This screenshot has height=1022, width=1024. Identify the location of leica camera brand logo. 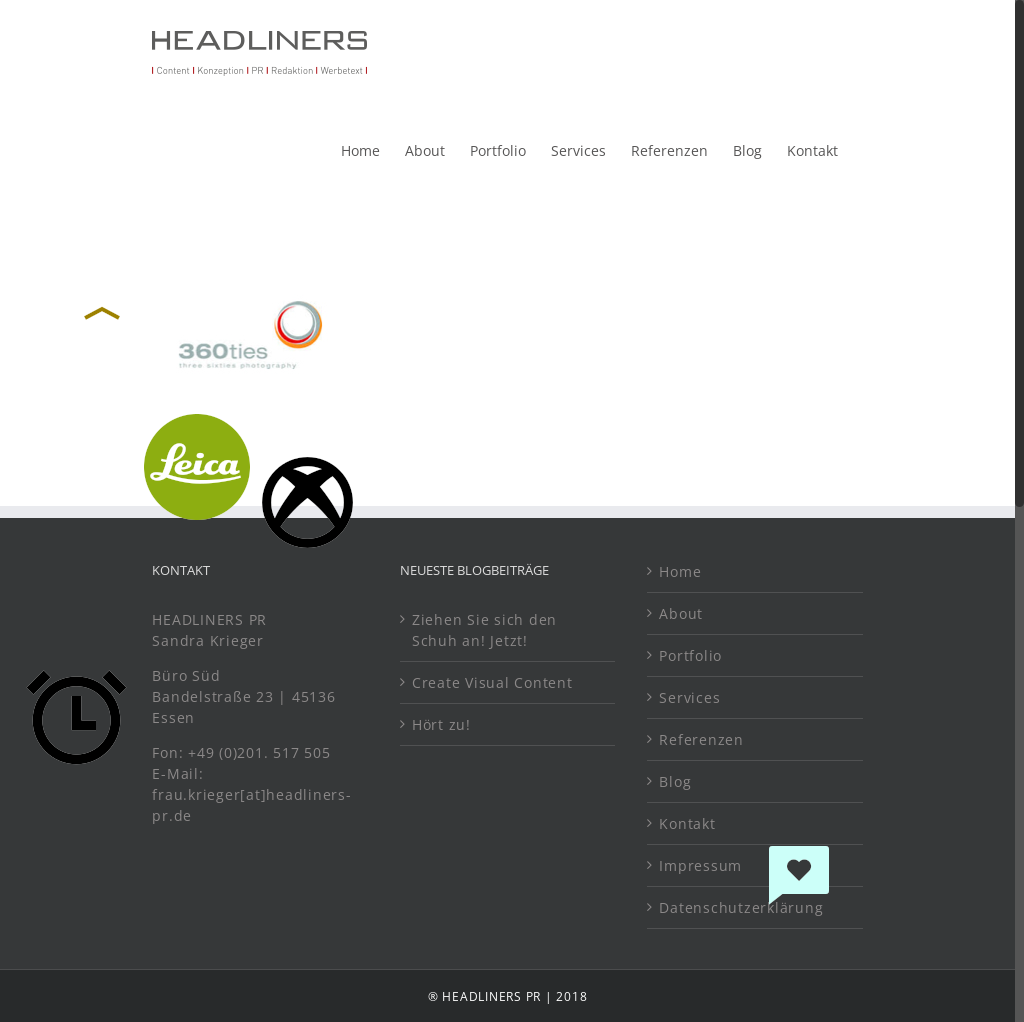
(197, 467).